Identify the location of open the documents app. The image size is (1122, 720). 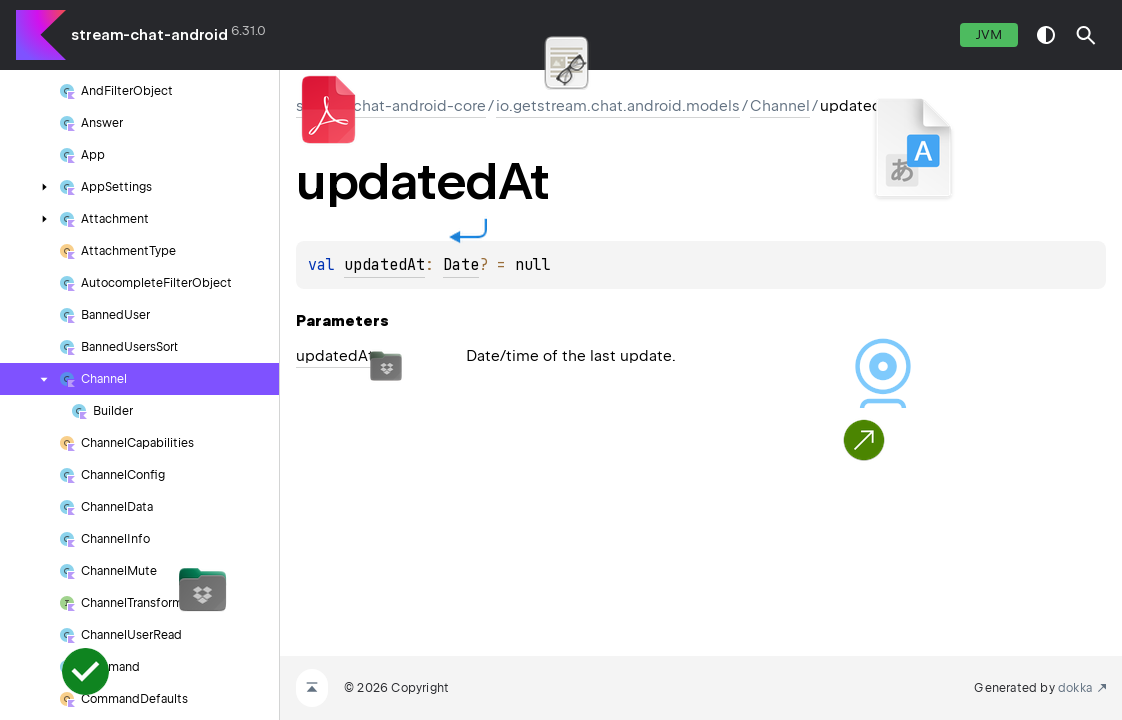
(566, 62).